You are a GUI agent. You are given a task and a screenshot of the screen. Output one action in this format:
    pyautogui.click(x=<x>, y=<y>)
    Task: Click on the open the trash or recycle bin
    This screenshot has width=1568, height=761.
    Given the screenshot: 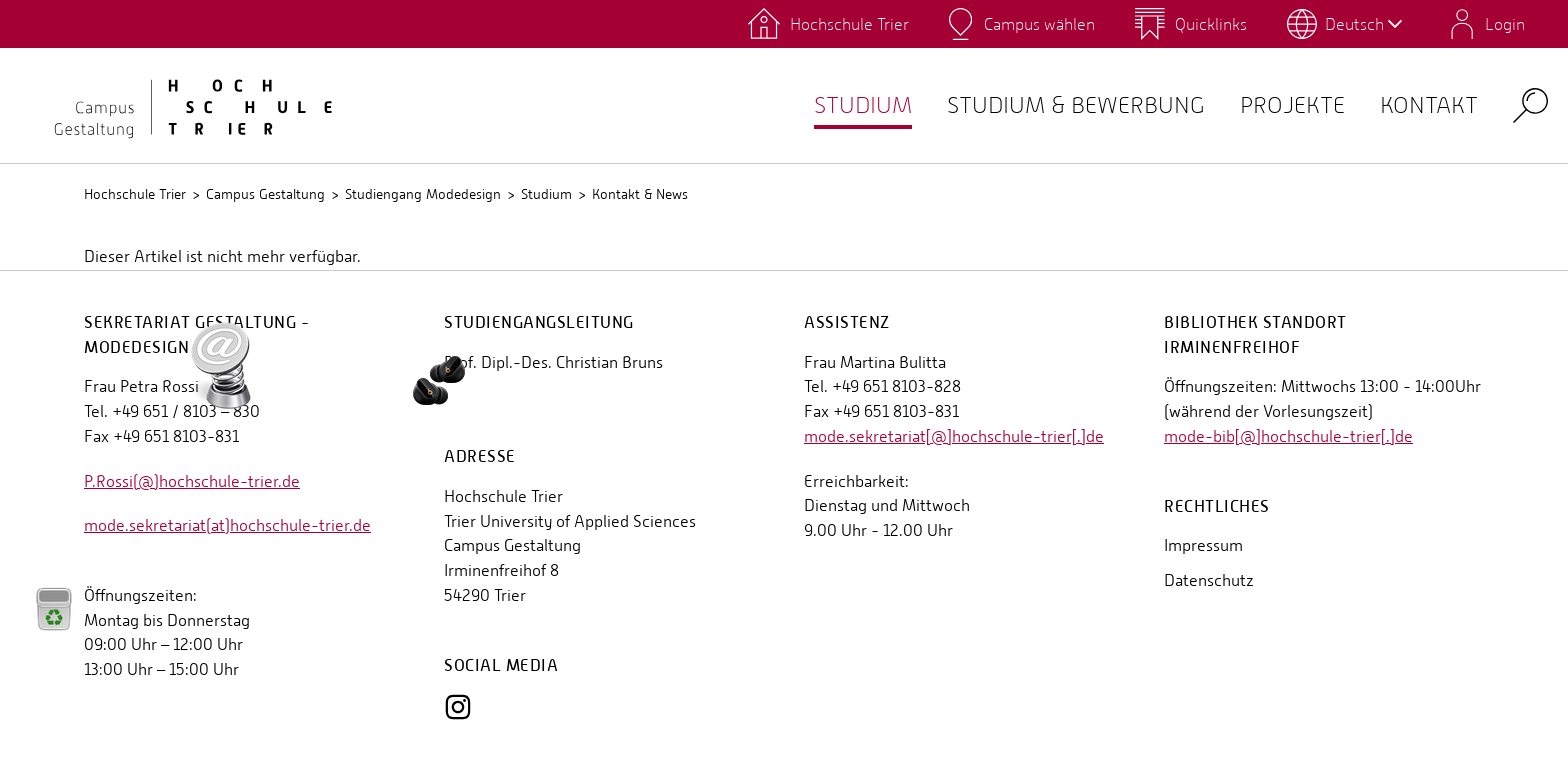 What is the action you would take?
    pyautogui.click(x=54, y=609)
    